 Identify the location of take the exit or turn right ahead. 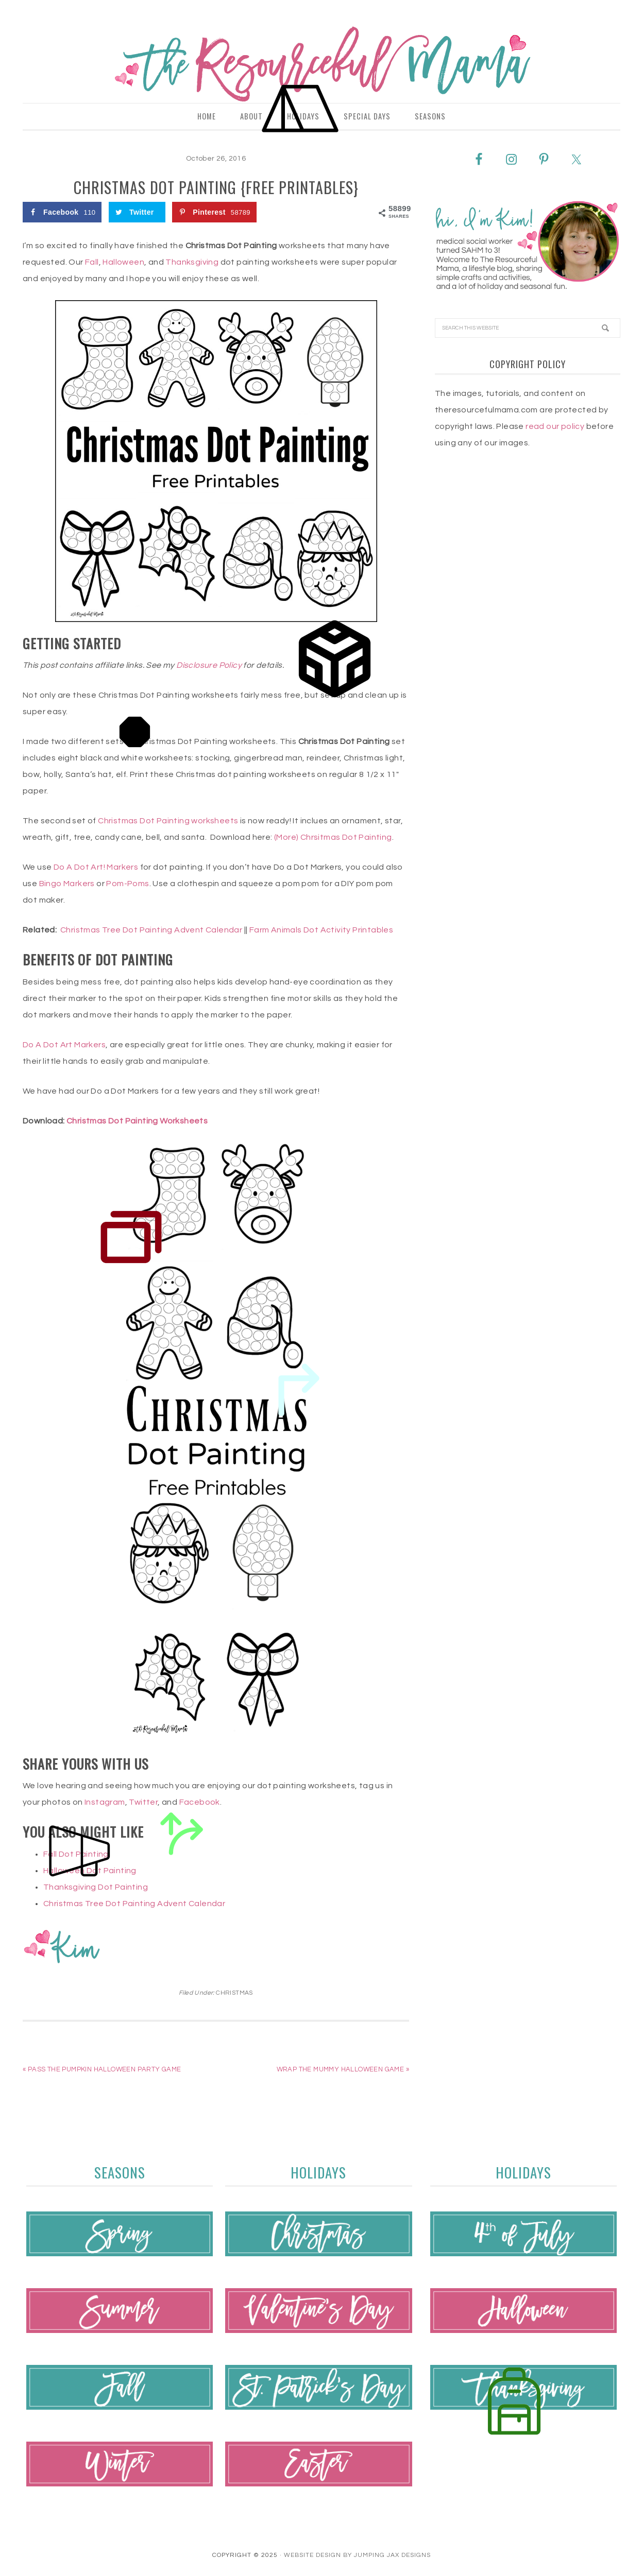
(181, 1834).